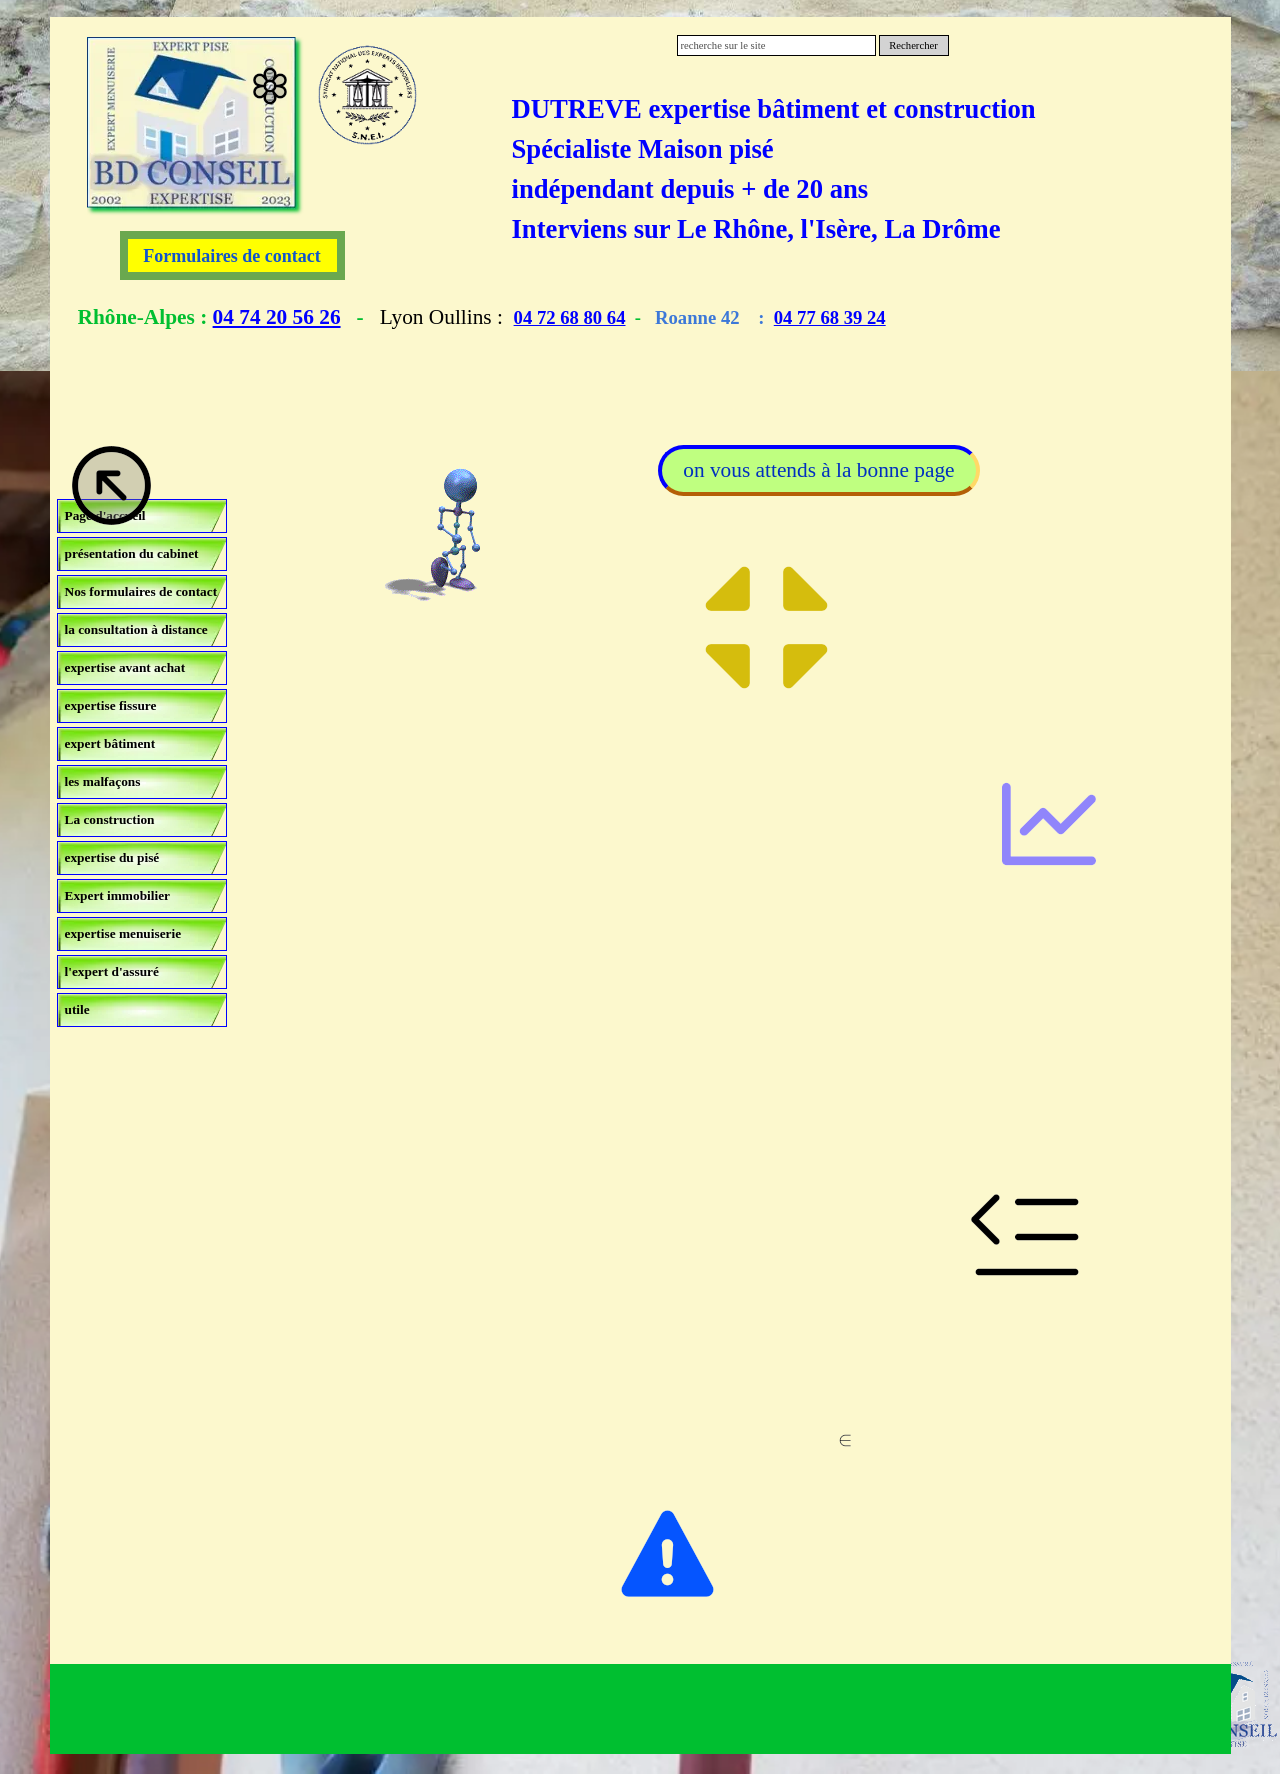  Describe the element at coordinates (1027, 1237) in the screenshot. I see `decrease text indentation` at that location.